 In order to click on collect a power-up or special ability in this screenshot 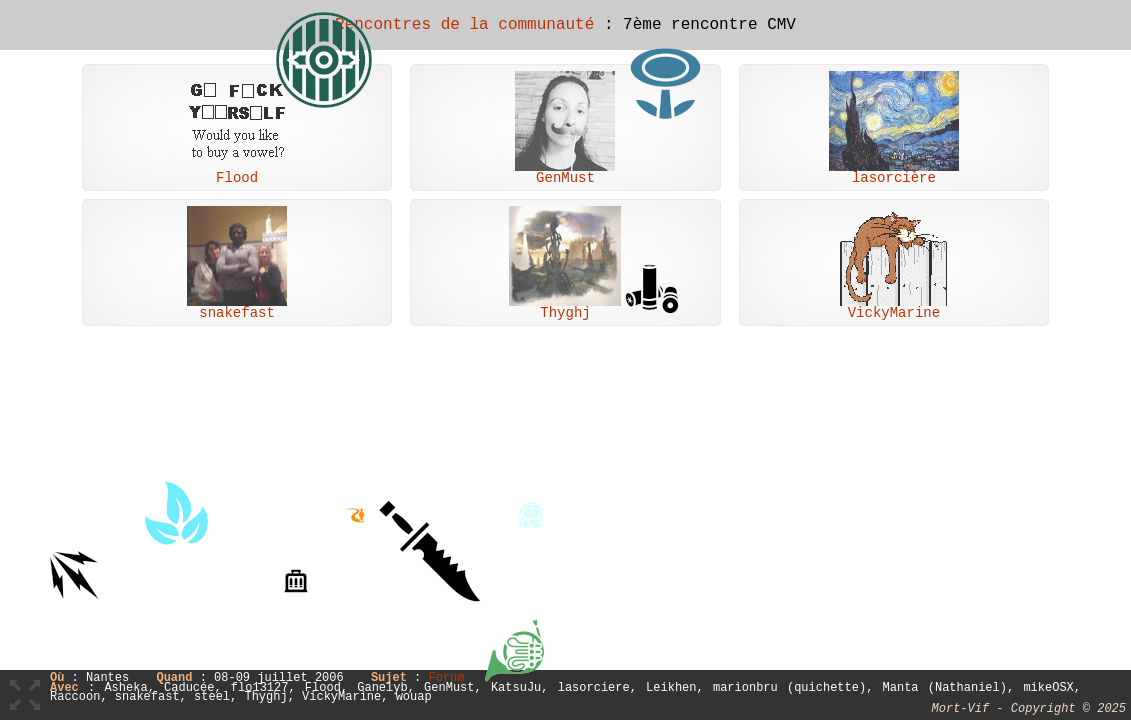, I will do `click(665, 80)`.